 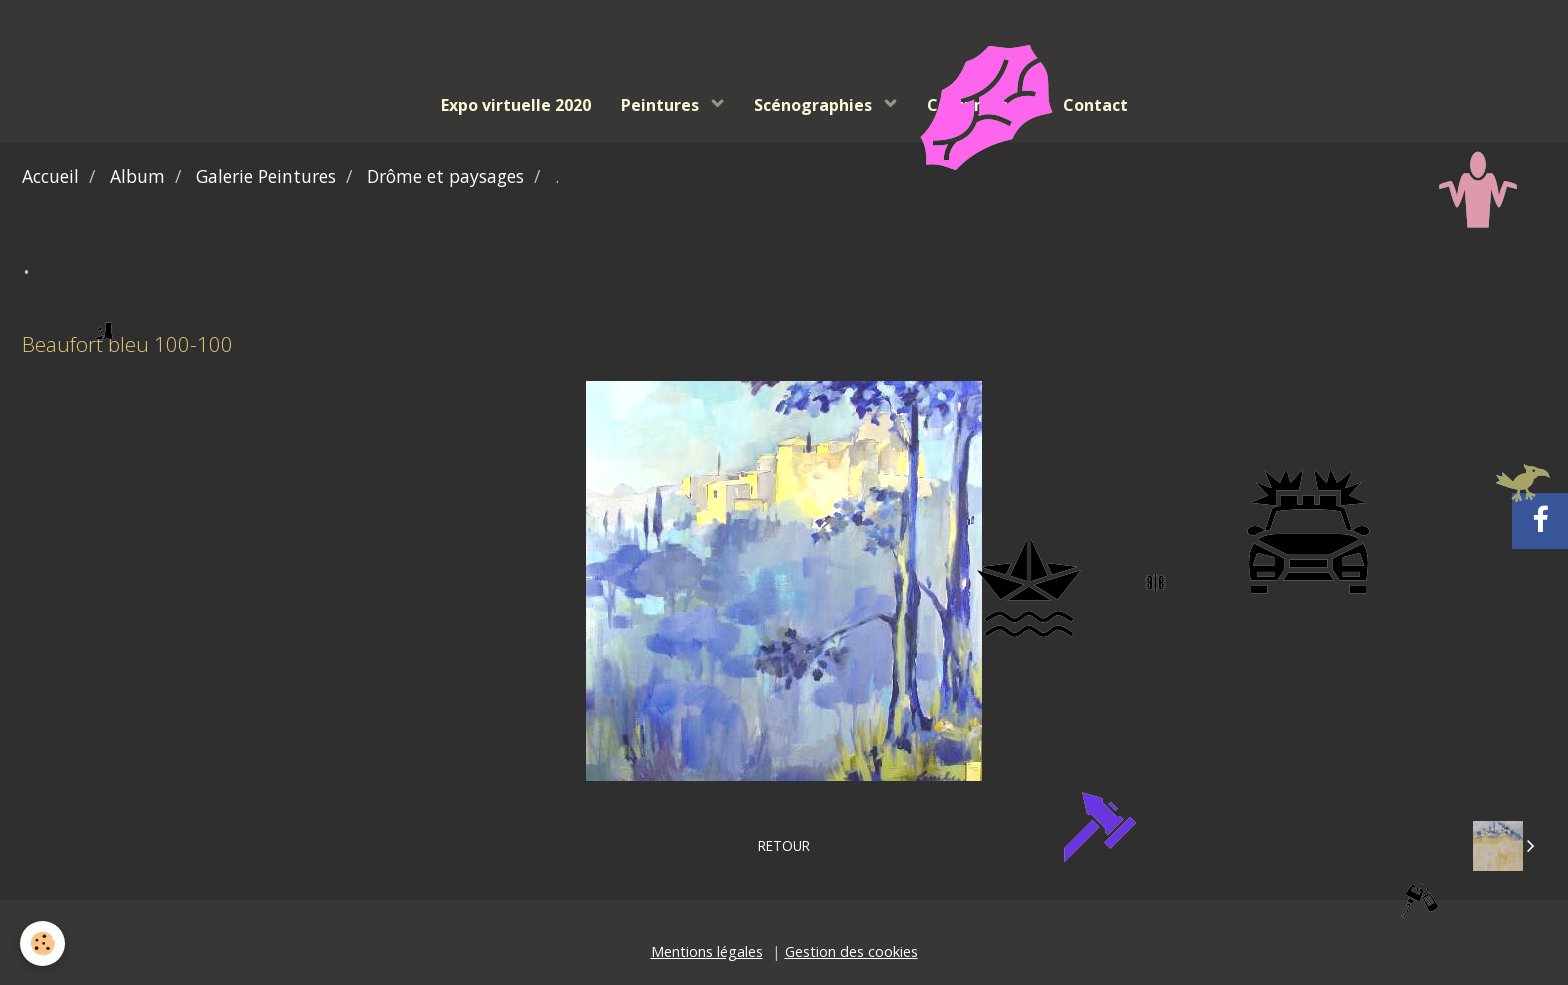 I want to click on abstract game element or power-up indicator, so click(x=1155, y=582).